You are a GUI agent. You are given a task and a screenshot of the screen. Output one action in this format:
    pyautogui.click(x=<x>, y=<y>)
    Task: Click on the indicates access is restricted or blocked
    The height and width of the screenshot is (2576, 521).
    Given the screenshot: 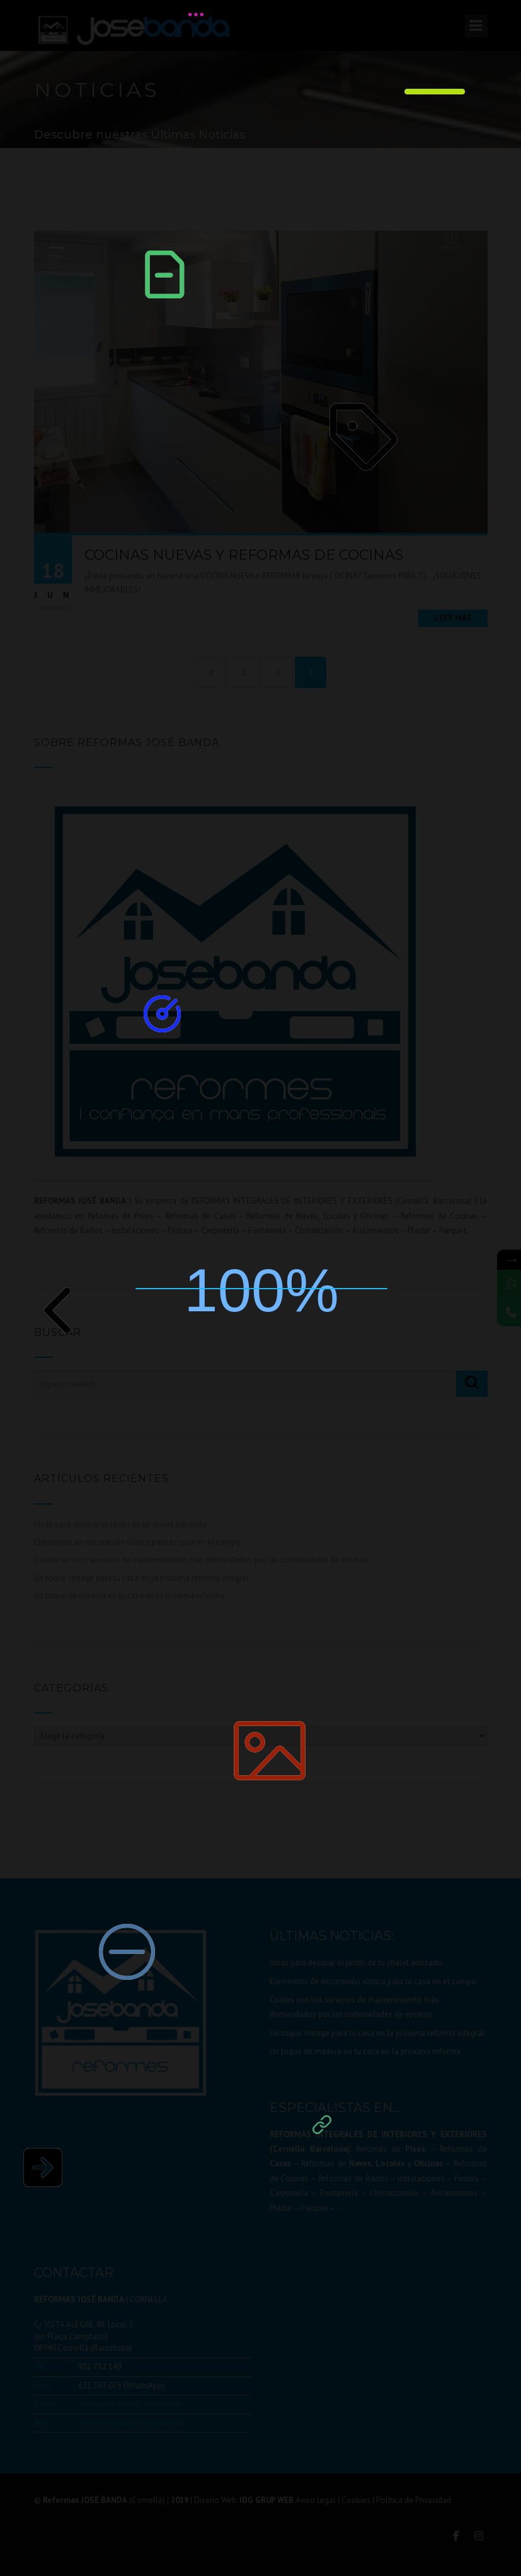 What is the action you would take?
    pyautogui.click(x=127, y=1952)
    